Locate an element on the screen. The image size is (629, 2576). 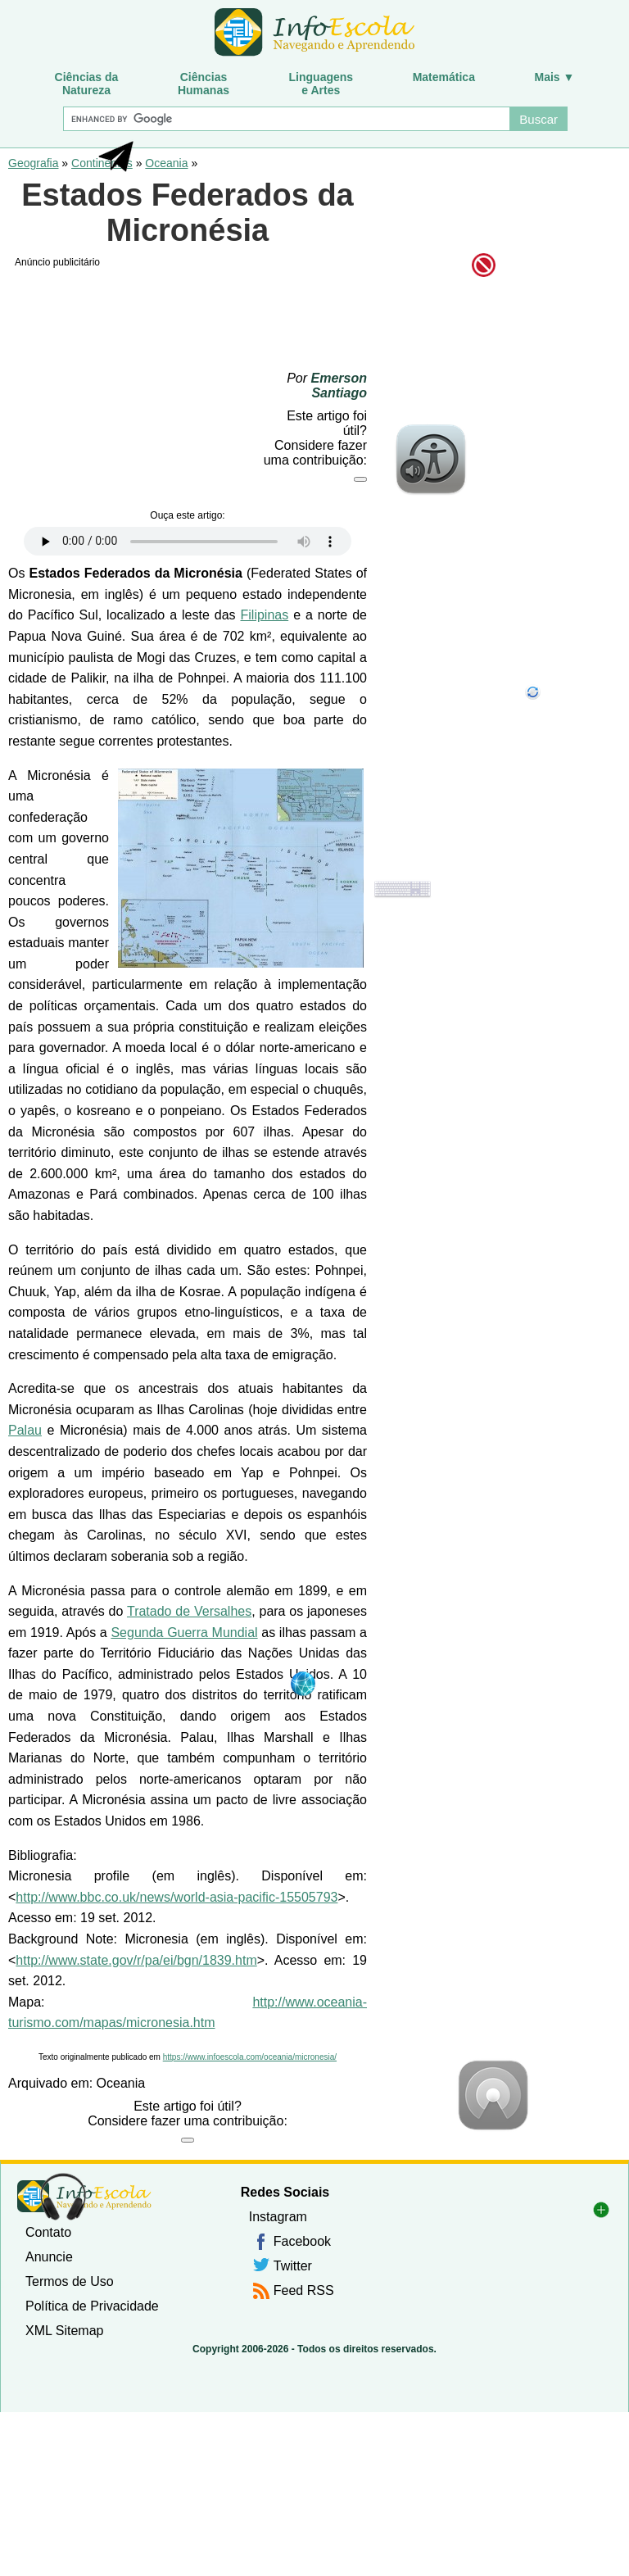
connect bluetooth headphones is located at coordinates (63, 2197).